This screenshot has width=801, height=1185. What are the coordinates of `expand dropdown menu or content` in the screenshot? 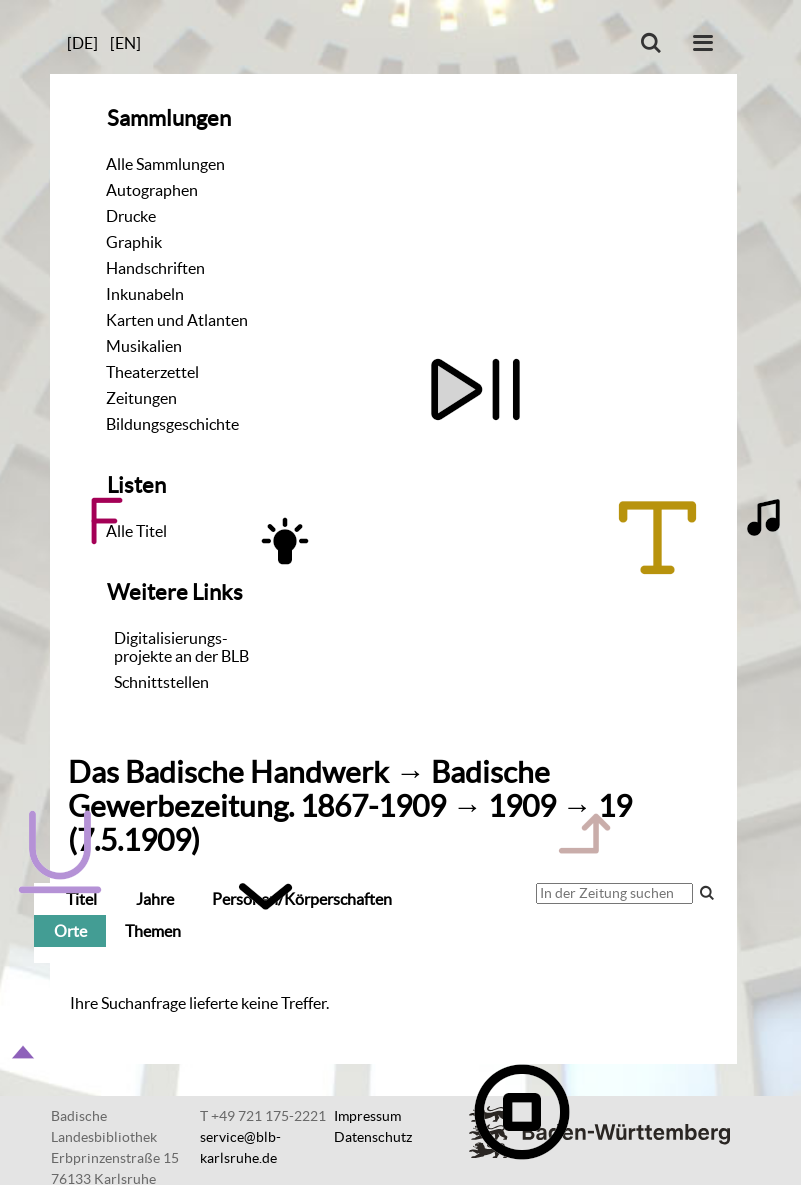 It's located at (265, 894).